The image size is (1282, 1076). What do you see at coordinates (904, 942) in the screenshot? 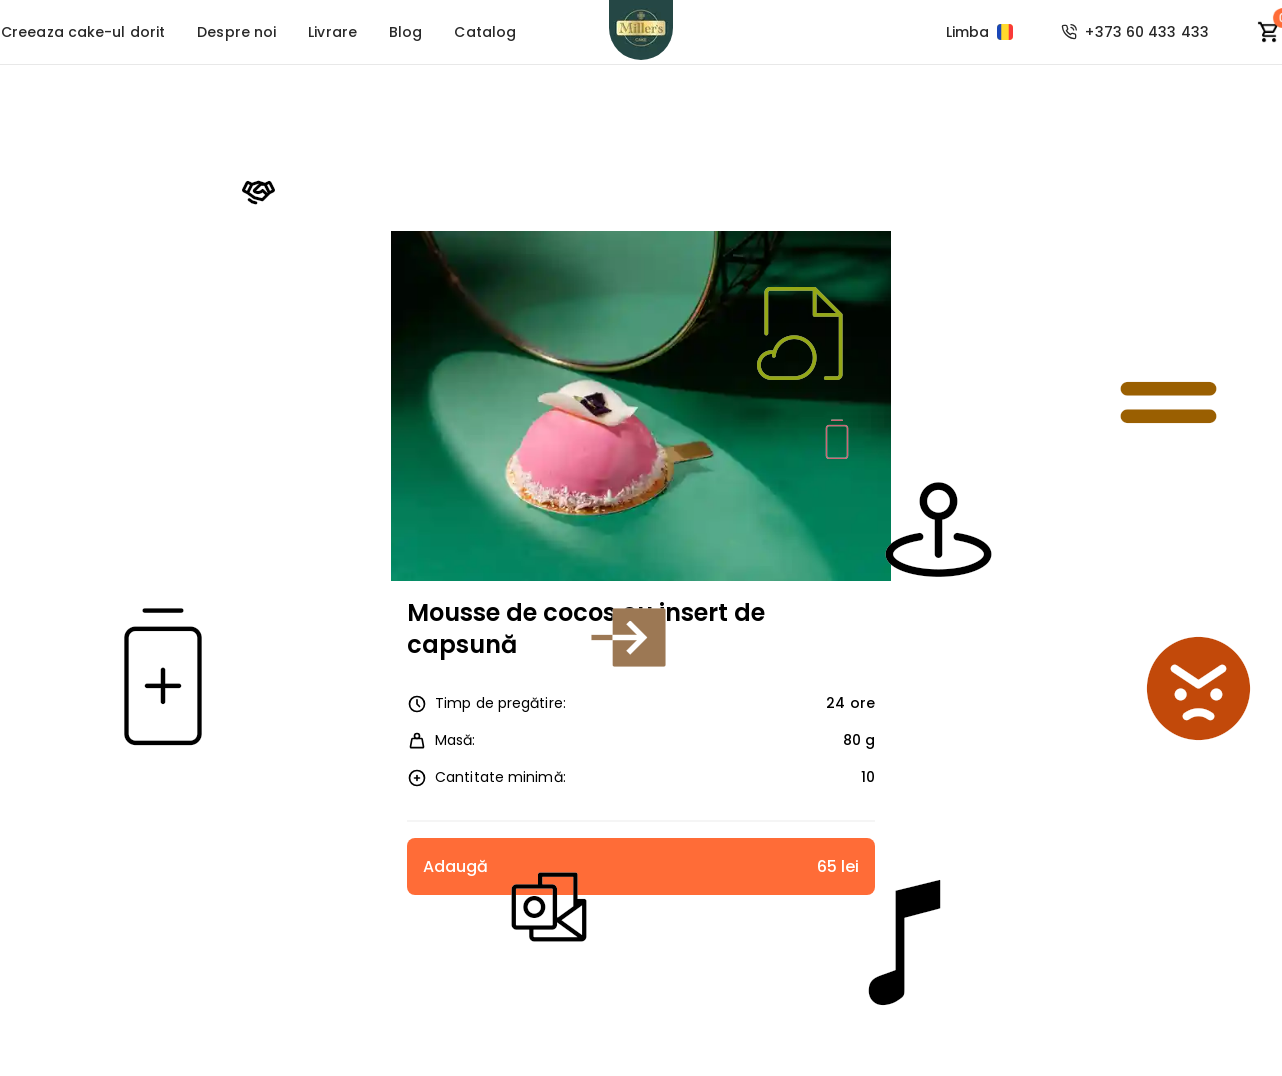
I see `play or access music` at bounding box center [904, 942].